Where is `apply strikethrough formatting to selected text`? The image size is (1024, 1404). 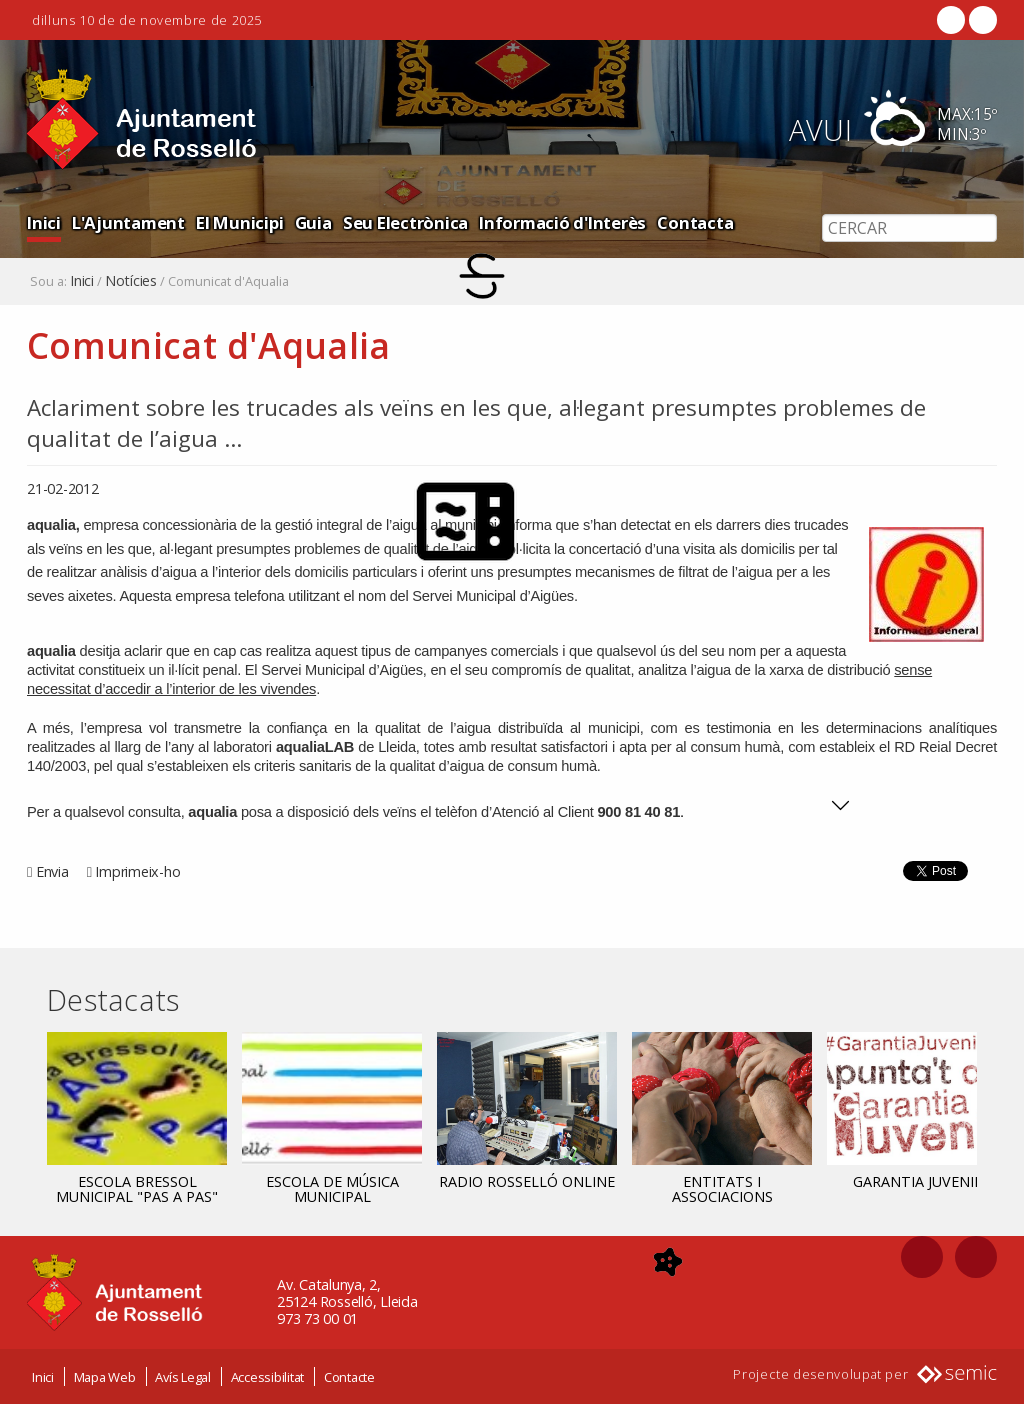 apply strikethrough formatting to selected text is located at coordinates (482, 276).